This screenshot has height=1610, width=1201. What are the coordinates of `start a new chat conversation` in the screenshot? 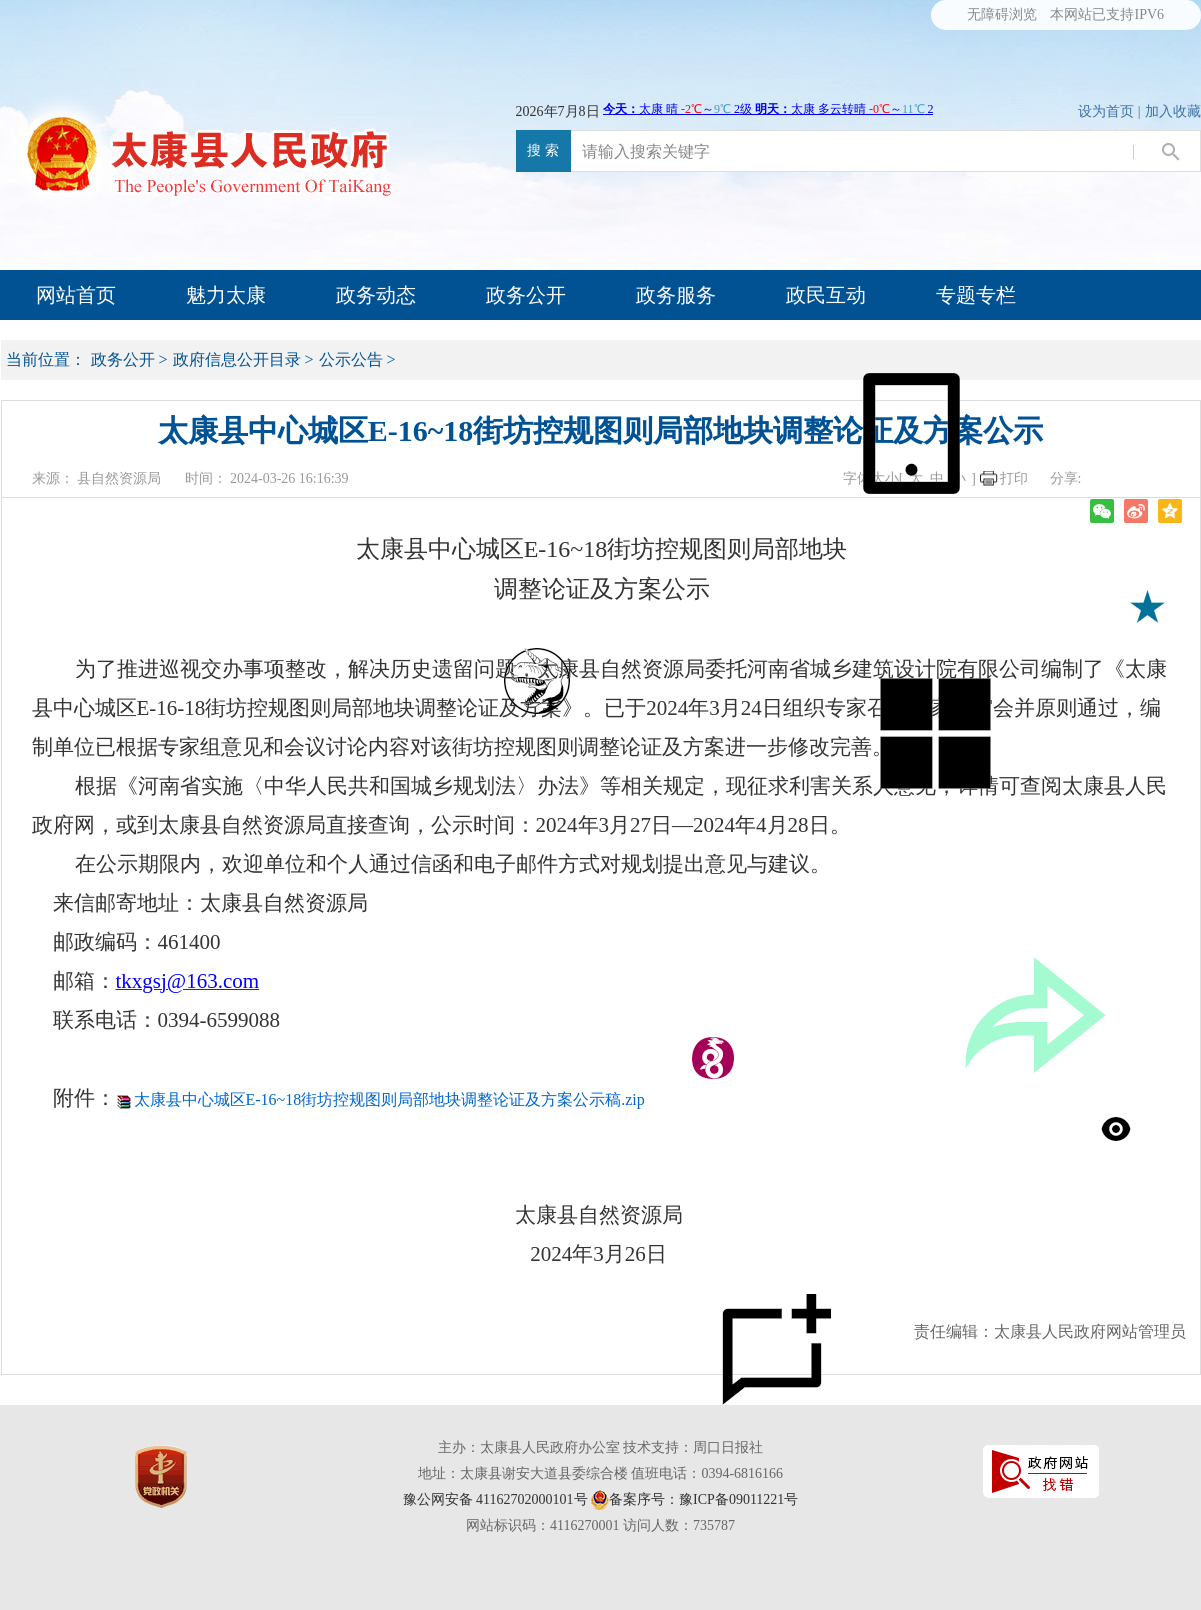 It's located at (772, 1353).